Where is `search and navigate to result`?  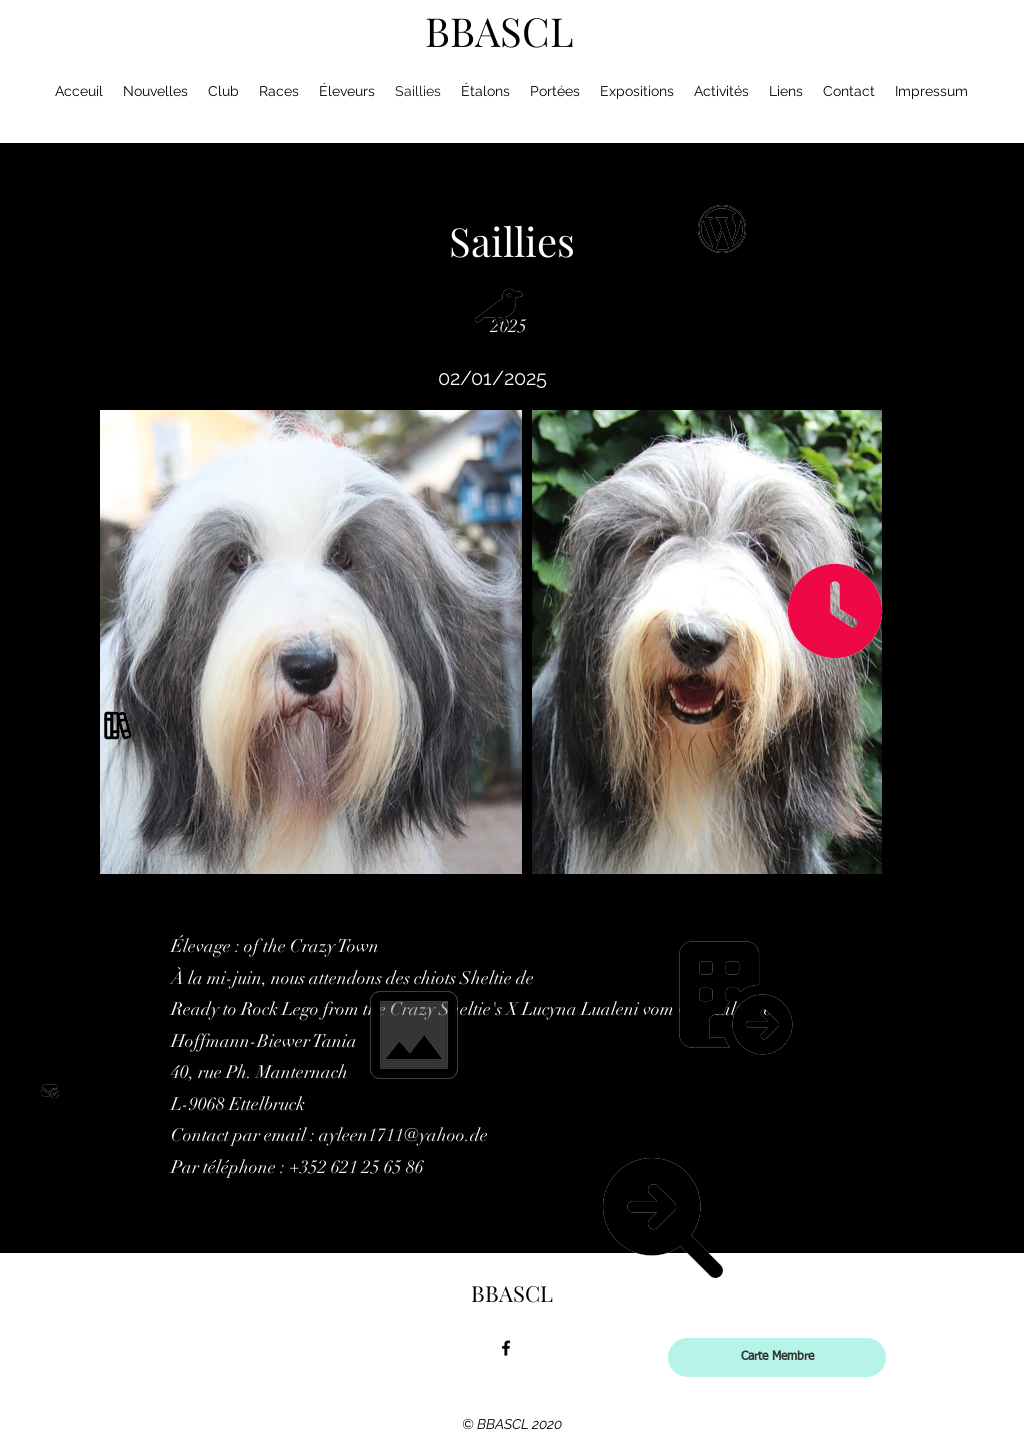
search and navigate to result is located at coordinates (663, 1218).